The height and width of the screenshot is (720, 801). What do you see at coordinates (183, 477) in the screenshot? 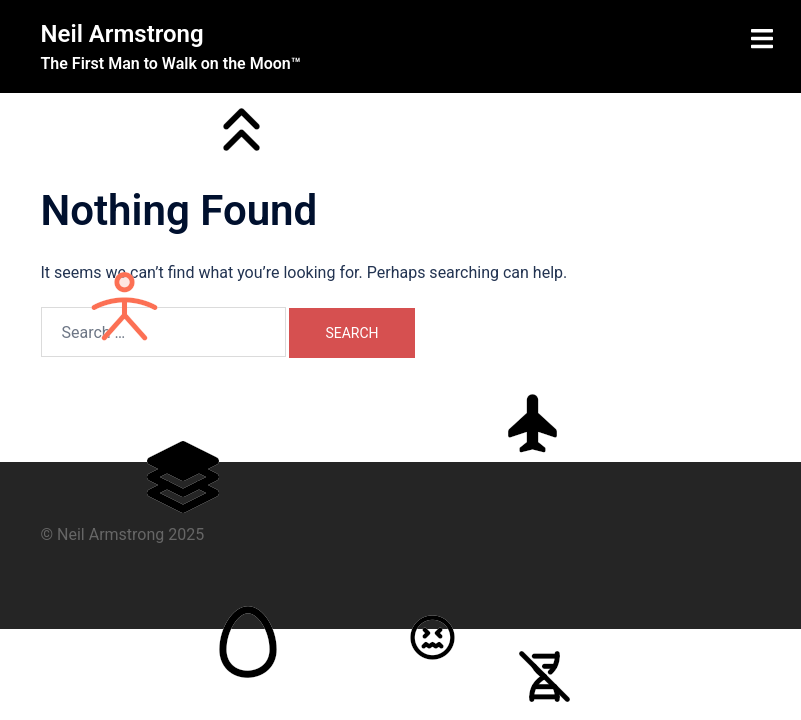
I see `view front layer of a stack` at bounding box center [183, 477].